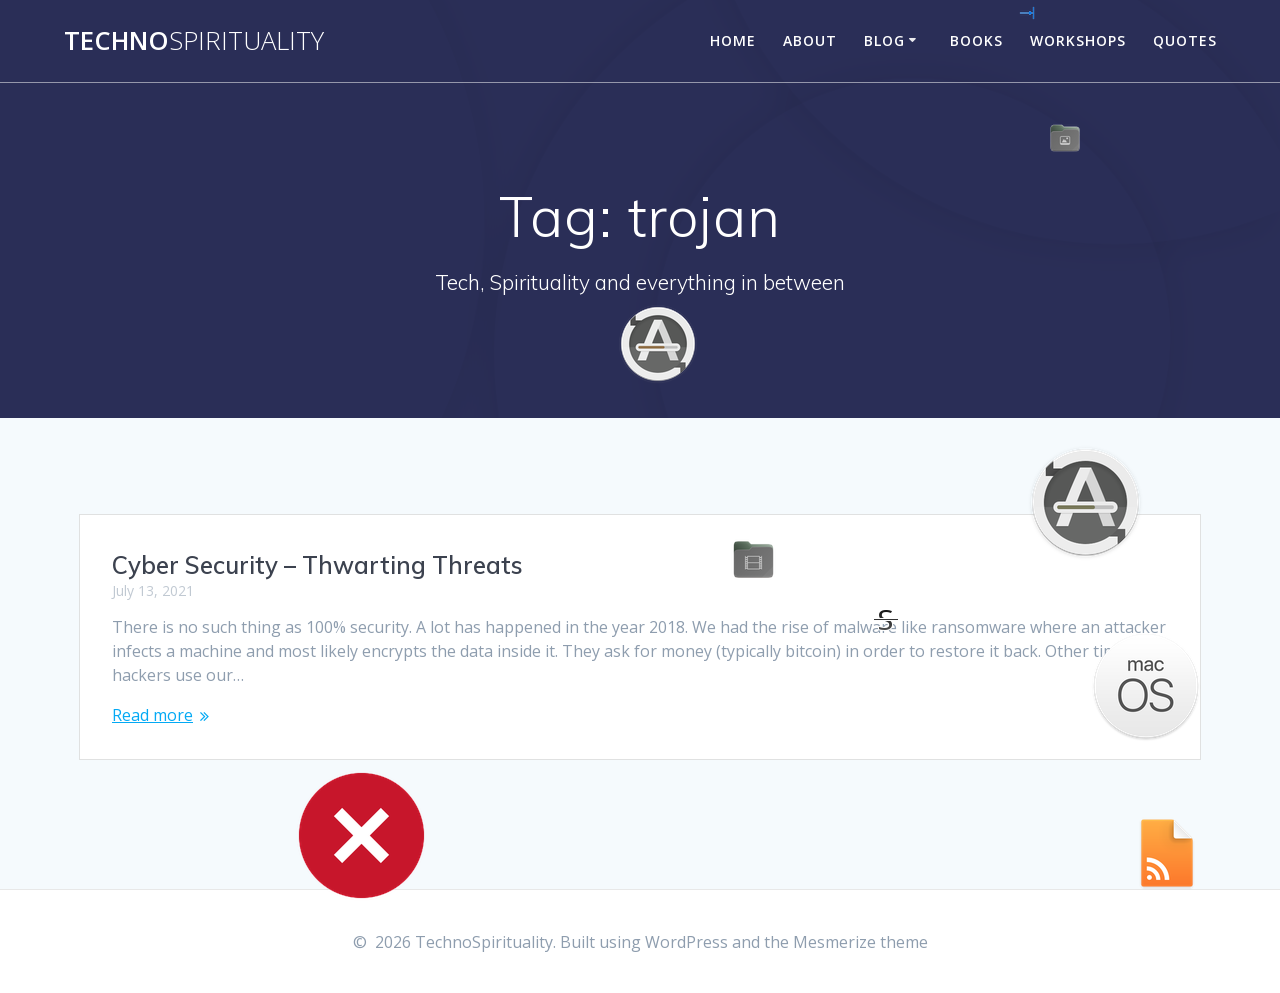  I want to click on open your videos folder, so click(753, 559).